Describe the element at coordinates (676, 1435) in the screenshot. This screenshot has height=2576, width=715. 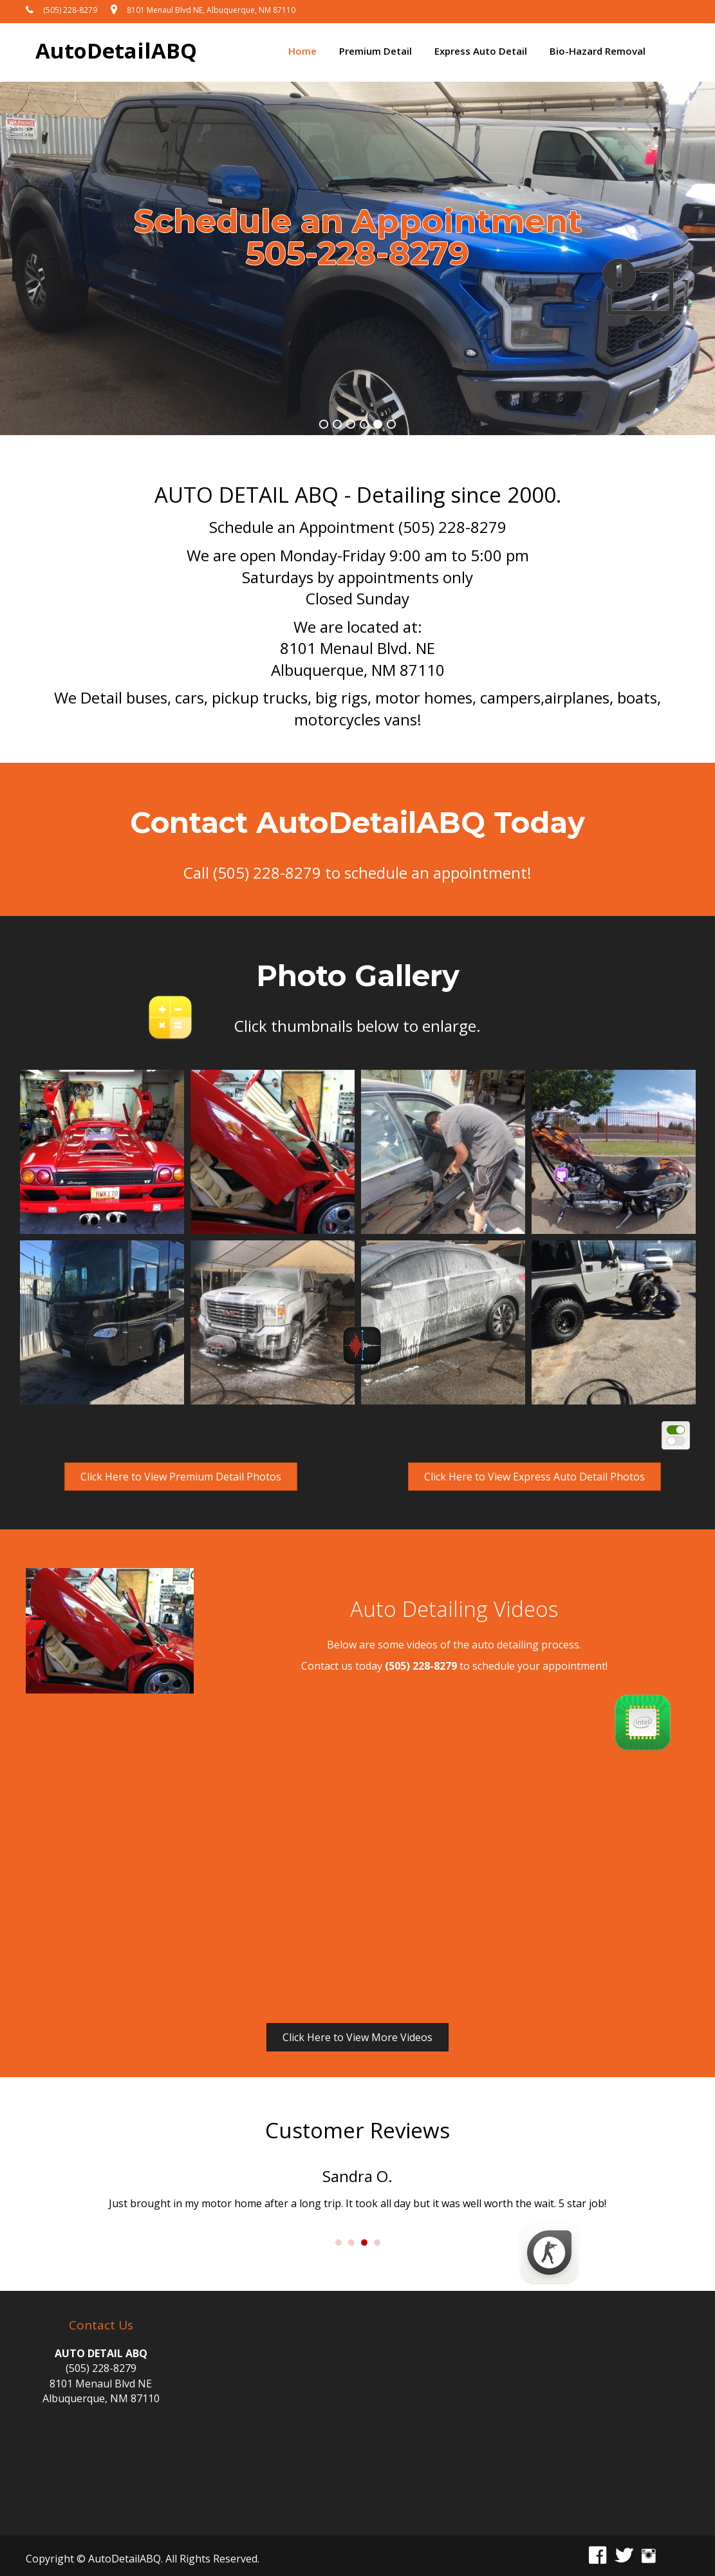
I see `open desktop preferences or settings` at that location.